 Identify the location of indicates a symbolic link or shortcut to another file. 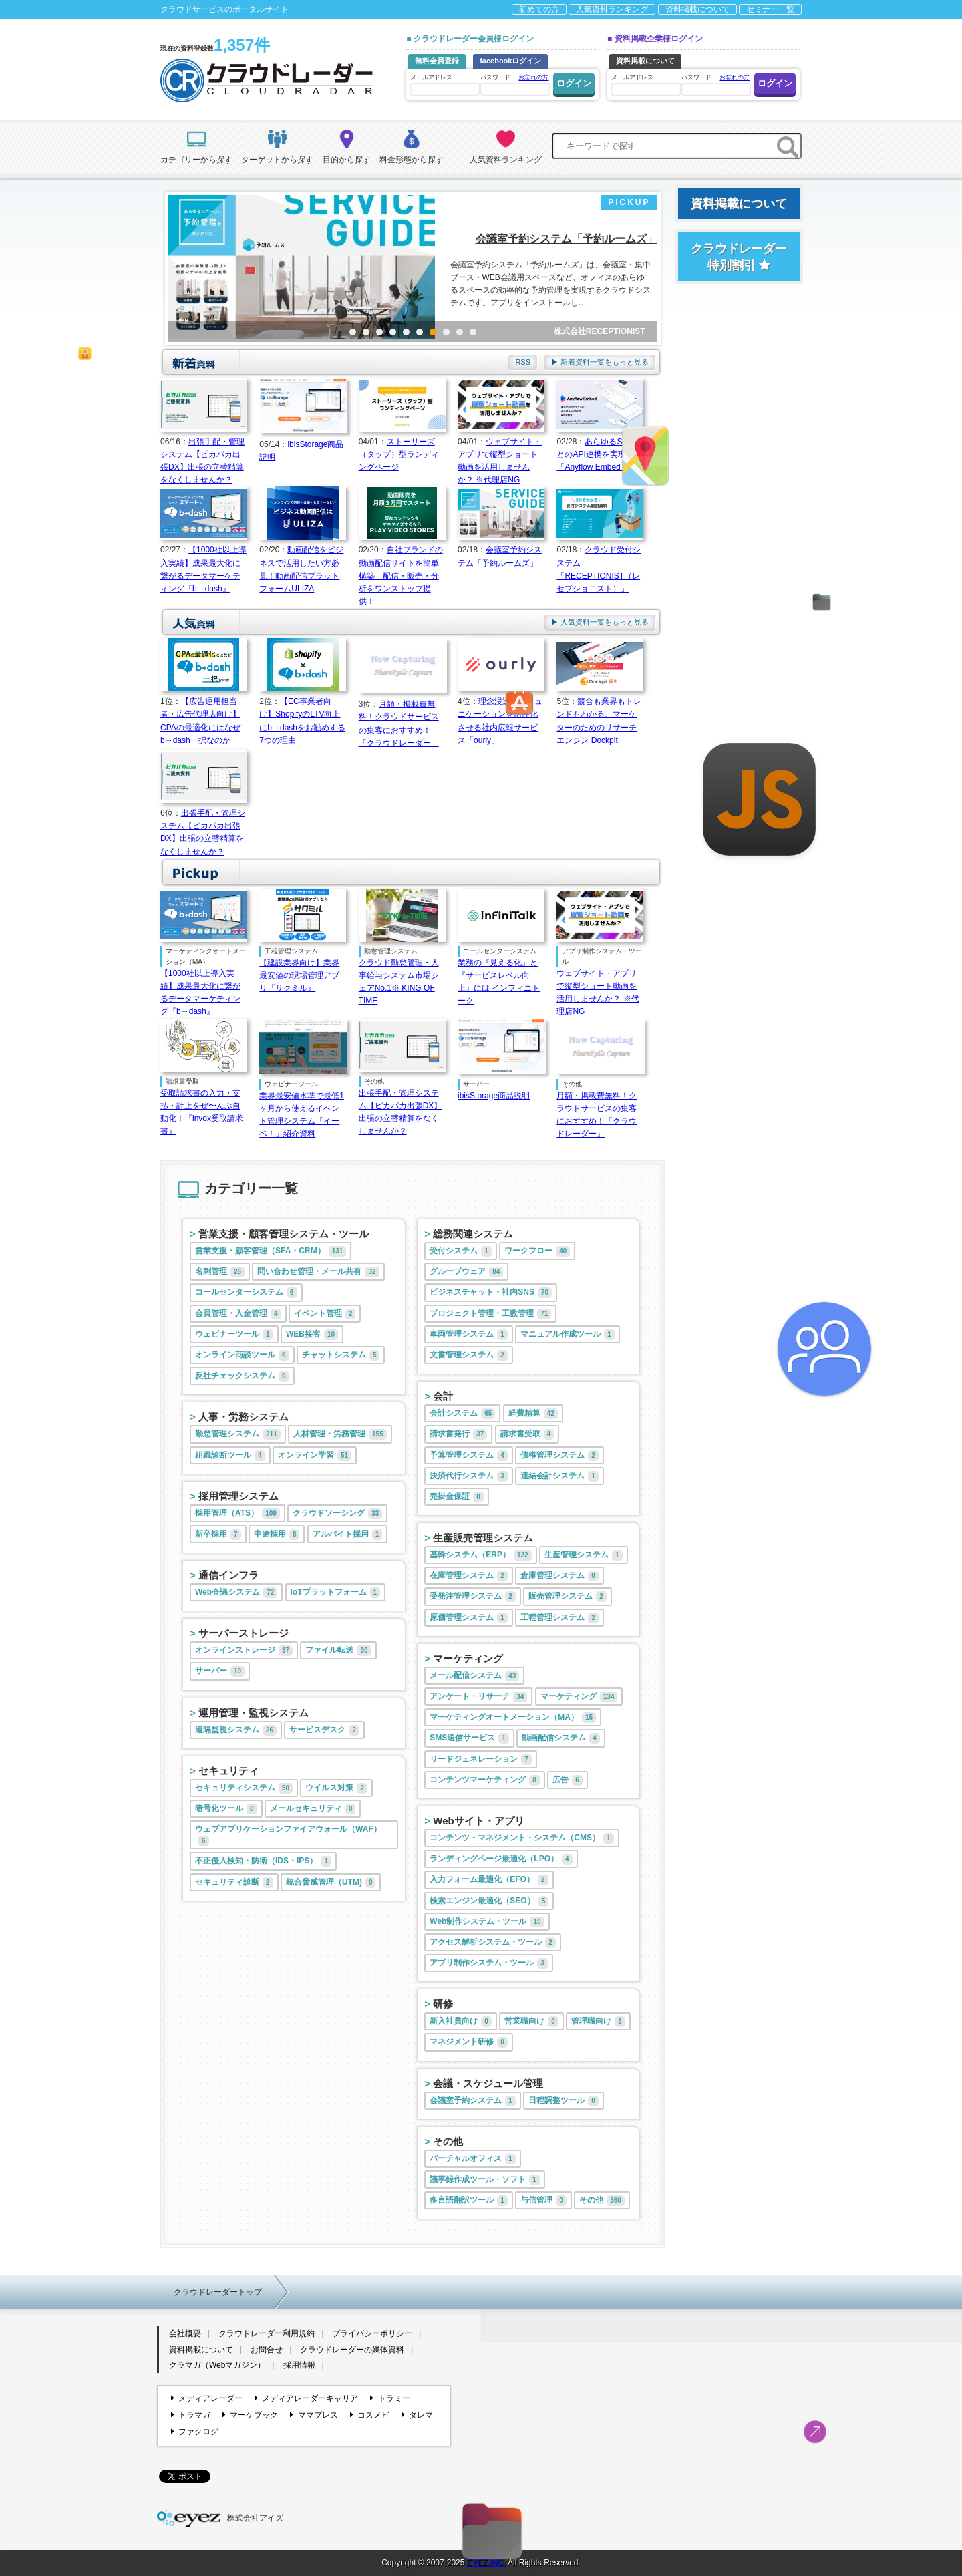
(815, 2432).